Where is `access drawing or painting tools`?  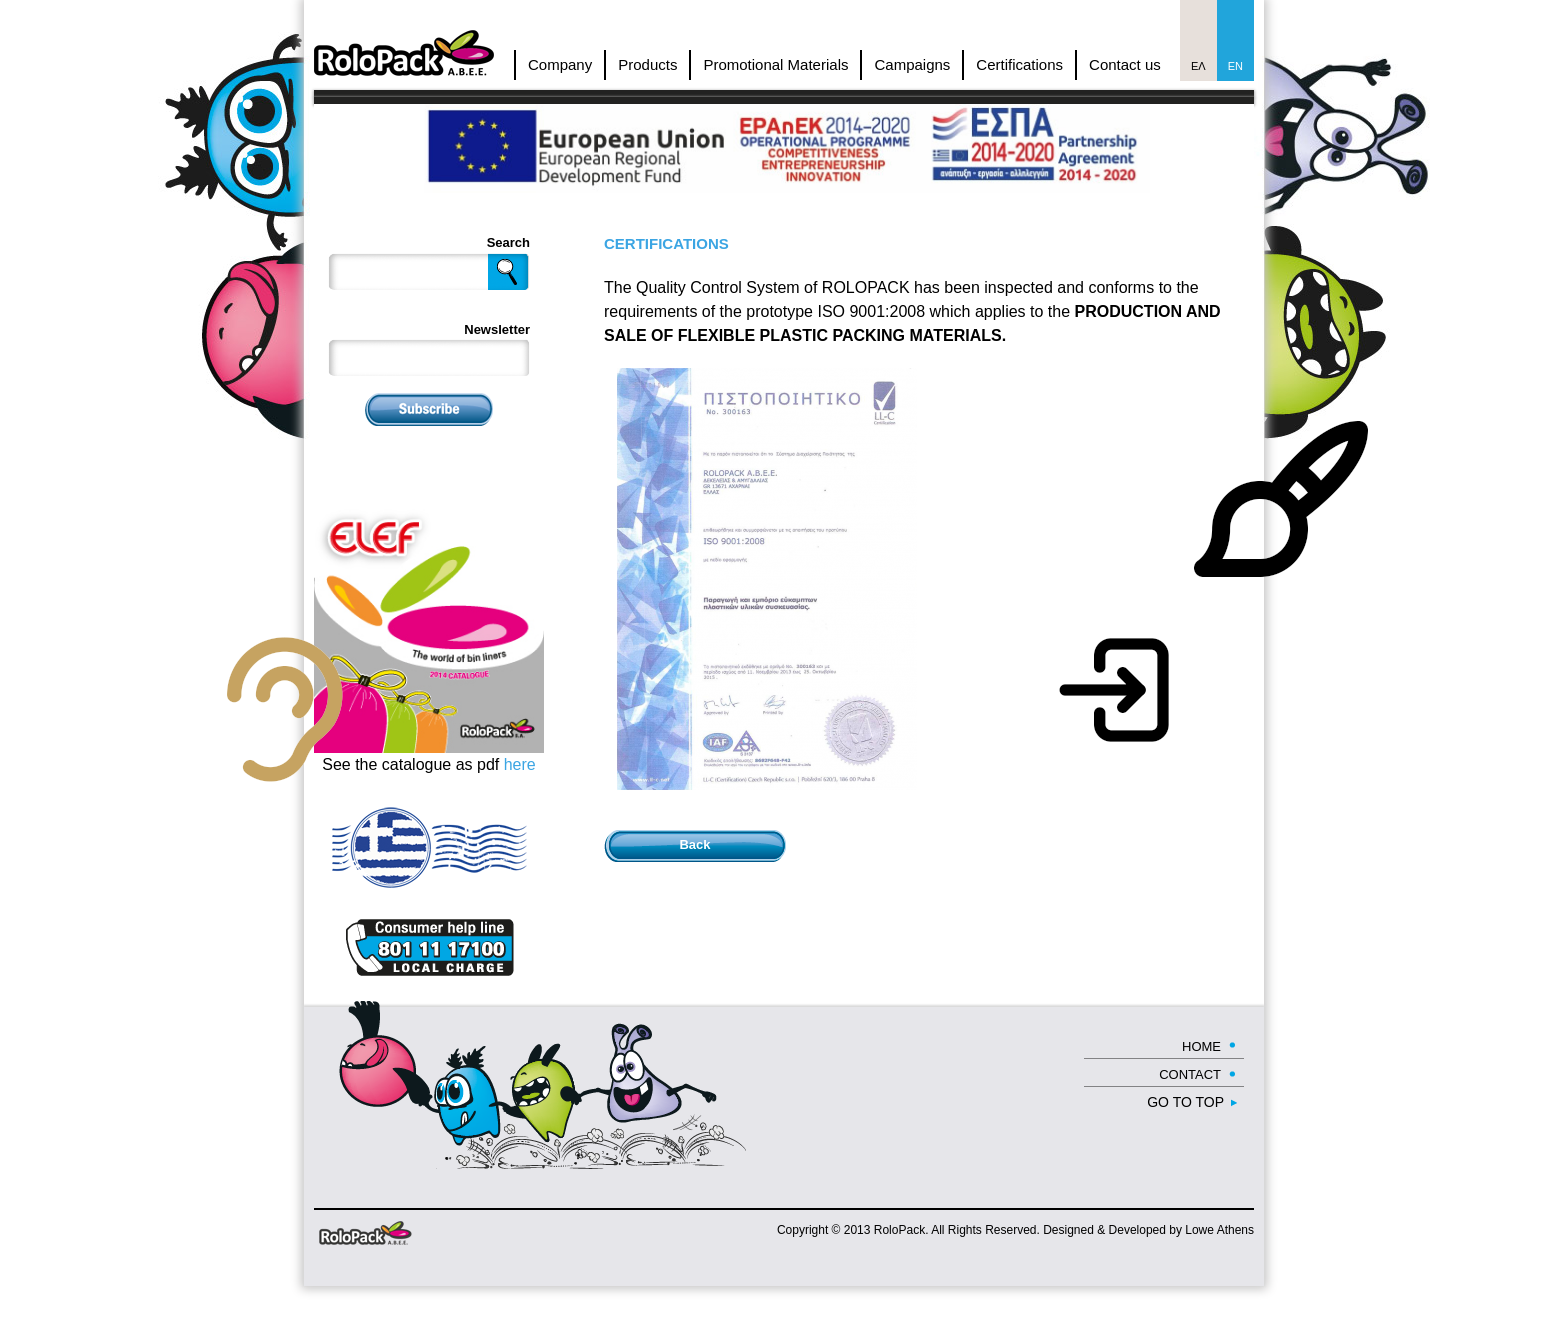 access drawing or painting tools is located at coordinates (1287, 502).